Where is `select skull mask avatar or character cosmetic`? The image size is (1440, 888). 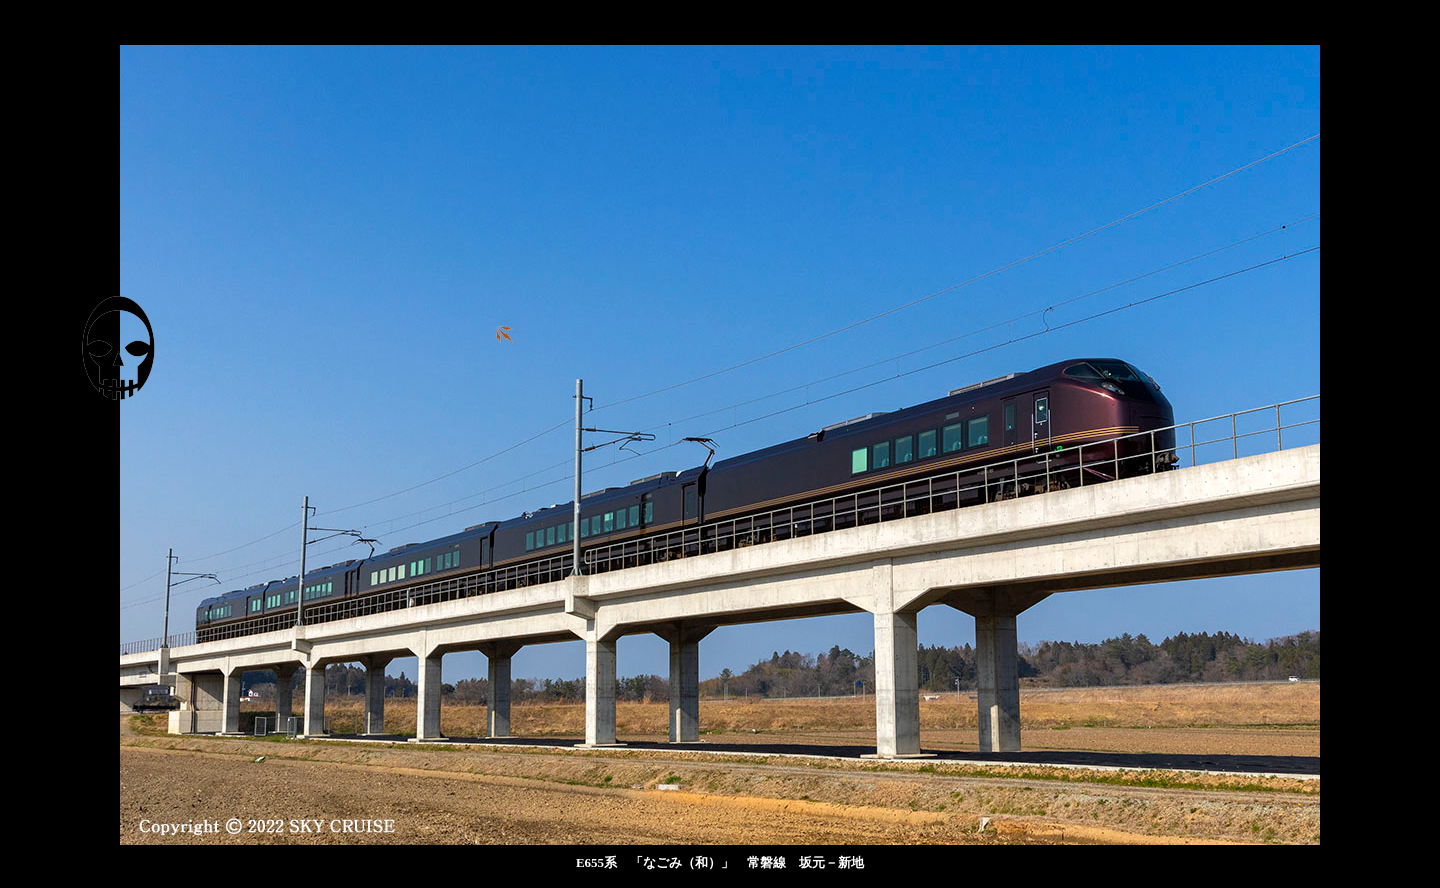 select skull mask avatar or character cosmetic is located at coordinates (118, 348).